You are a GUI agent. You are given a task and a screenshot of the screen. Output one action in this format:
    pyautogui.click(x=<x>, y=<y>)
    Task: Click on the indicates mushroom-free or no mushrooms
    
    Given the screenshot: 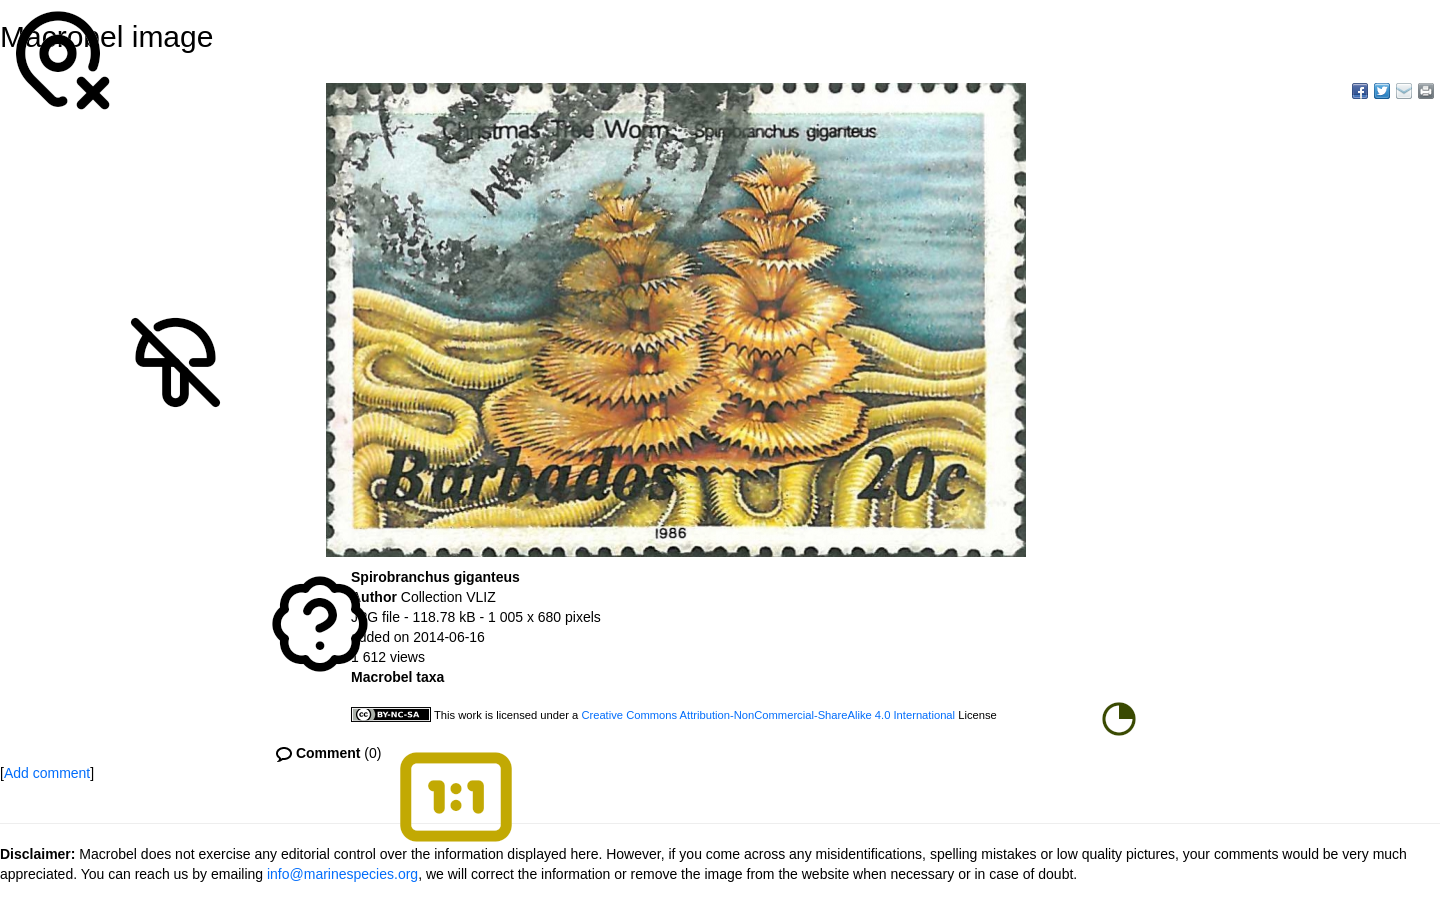 What is the action you would take?
    pyautogui.click(x=175, y=362)
    